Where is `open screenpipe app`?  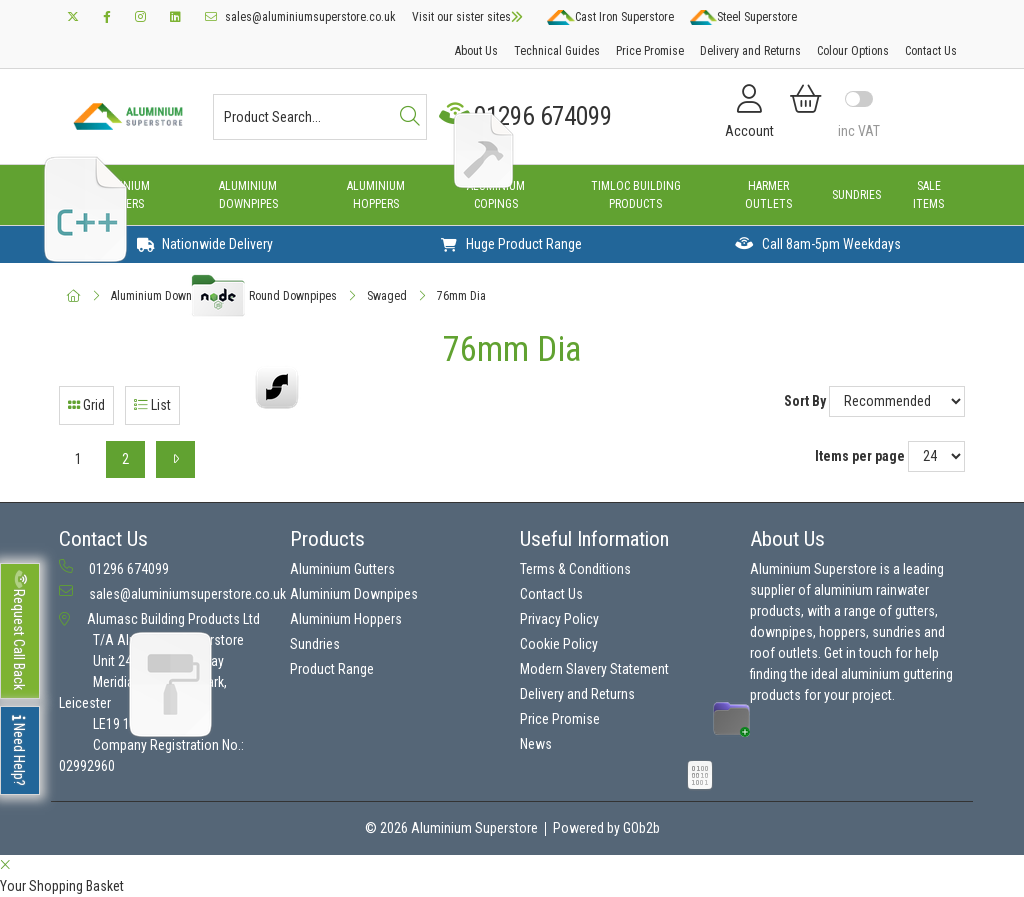
open screenpipe app is located at coordinates (277, 387).